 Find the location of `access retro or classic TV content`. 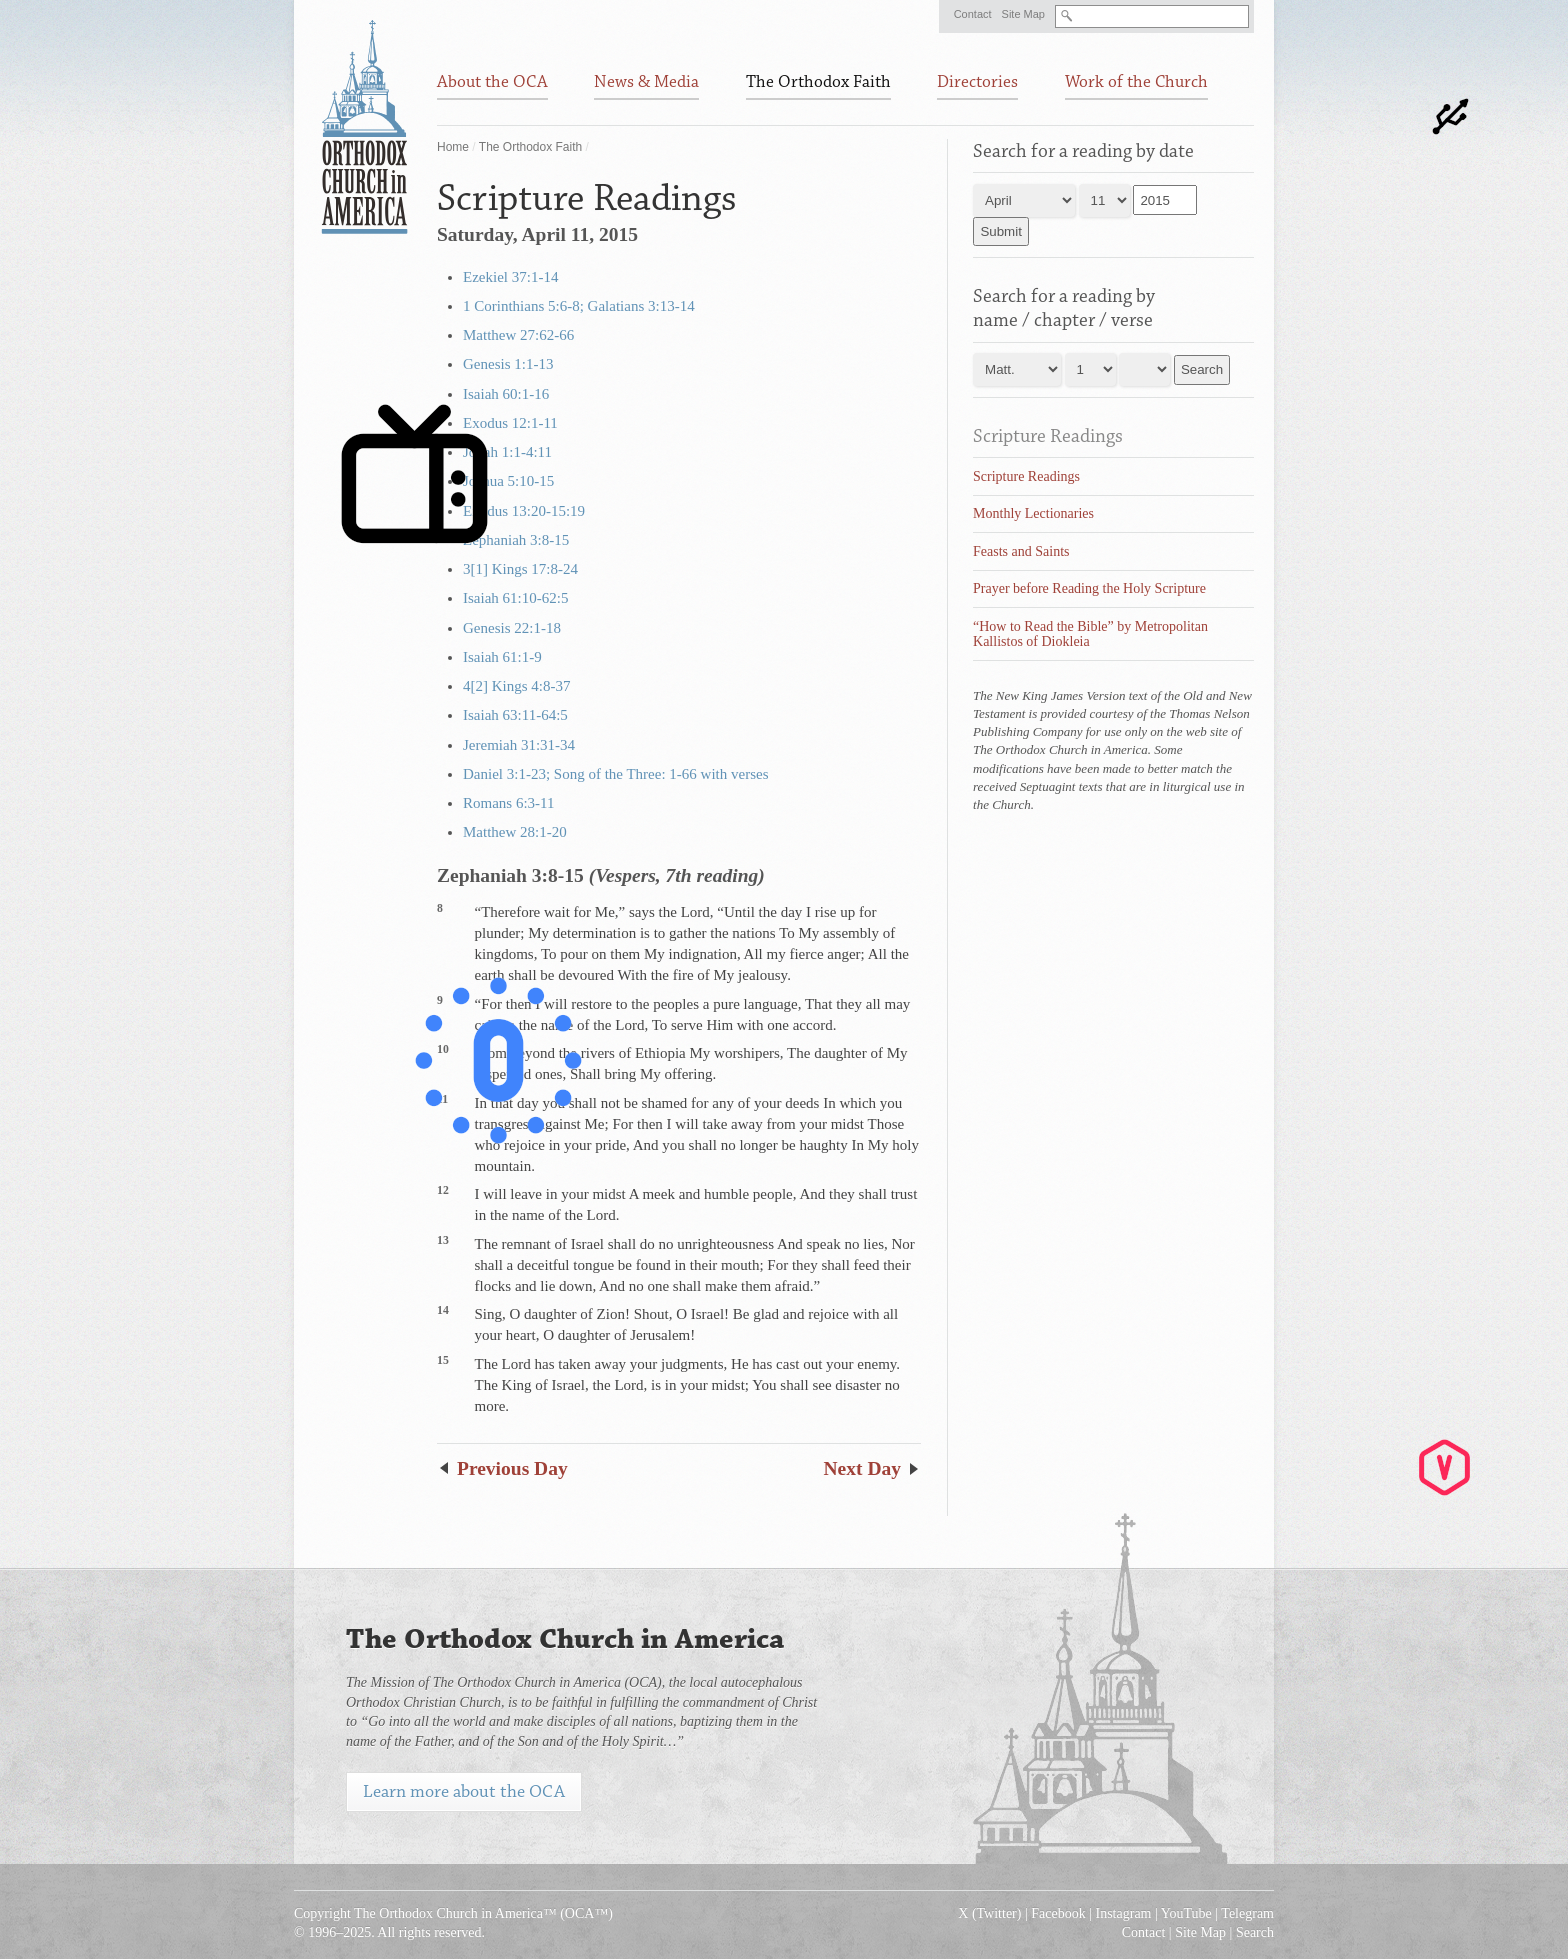

access retro or classic TV content is located at coordinates (414, 477).